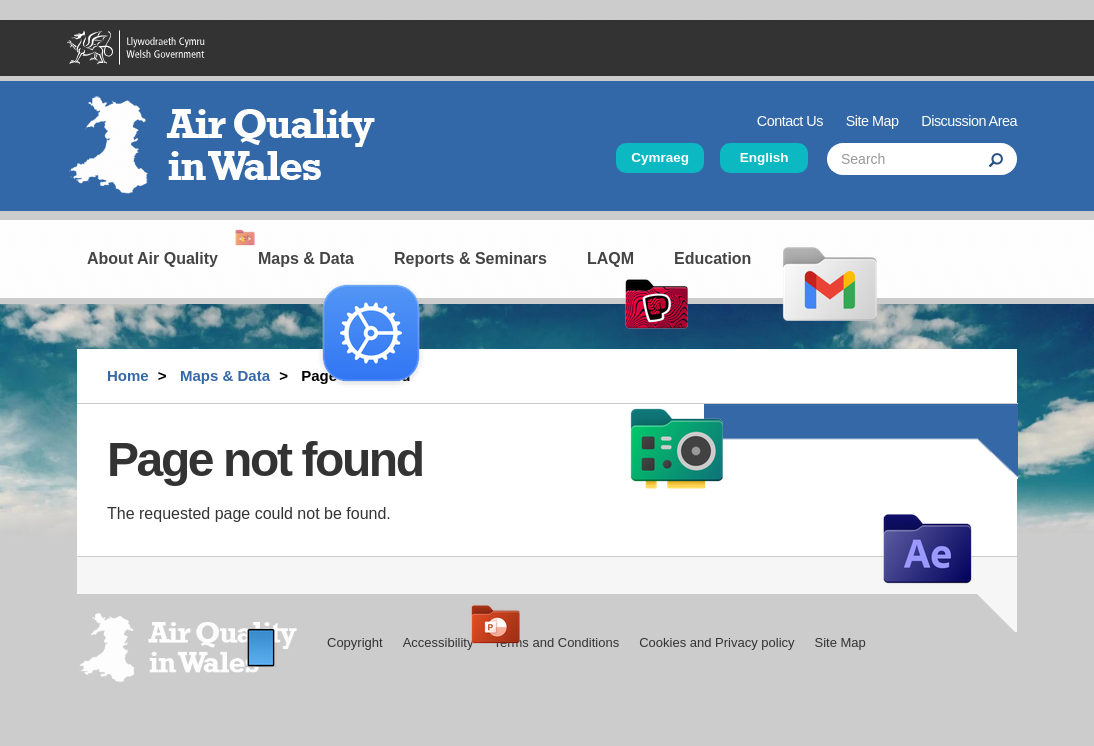 The width and height of the screenshot is (1094, 746). Describe the element at coordinates (927, 551) in the screenshot. I see `folder containing Adobe After Effects project files` at that location.